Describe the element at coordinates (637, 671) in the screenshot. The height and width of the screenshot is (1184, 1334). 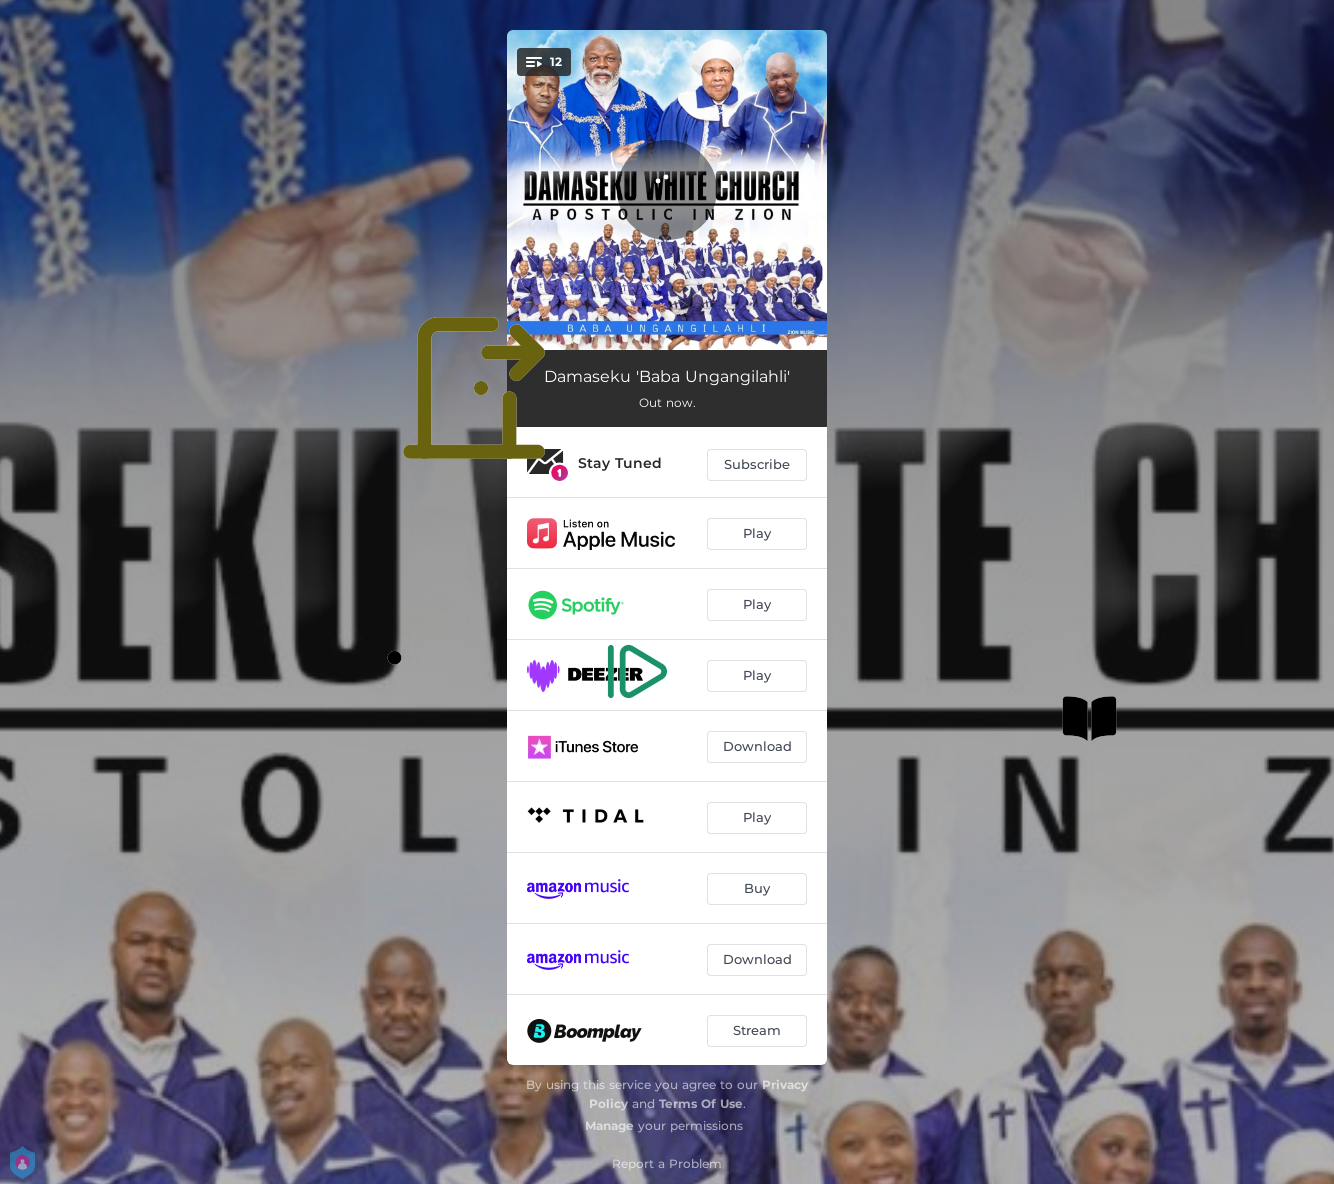
I see `skip to the next track` at that location.